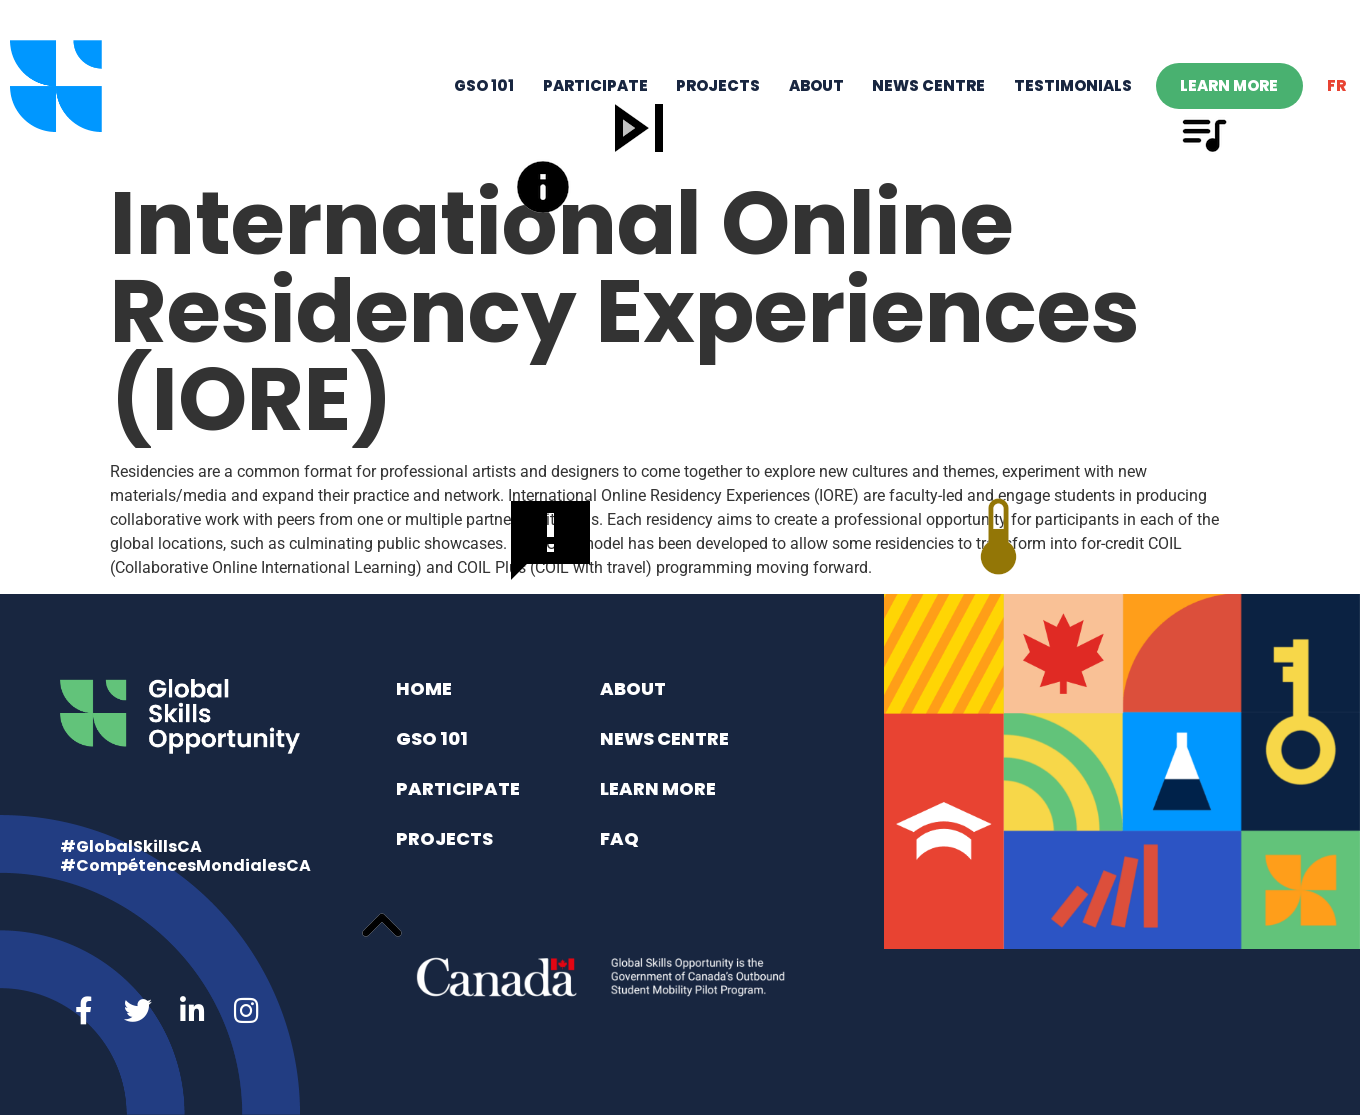 This screenshot has height=1115, width=1360. I want to click on skip to the next track or video, so click(639, 128).